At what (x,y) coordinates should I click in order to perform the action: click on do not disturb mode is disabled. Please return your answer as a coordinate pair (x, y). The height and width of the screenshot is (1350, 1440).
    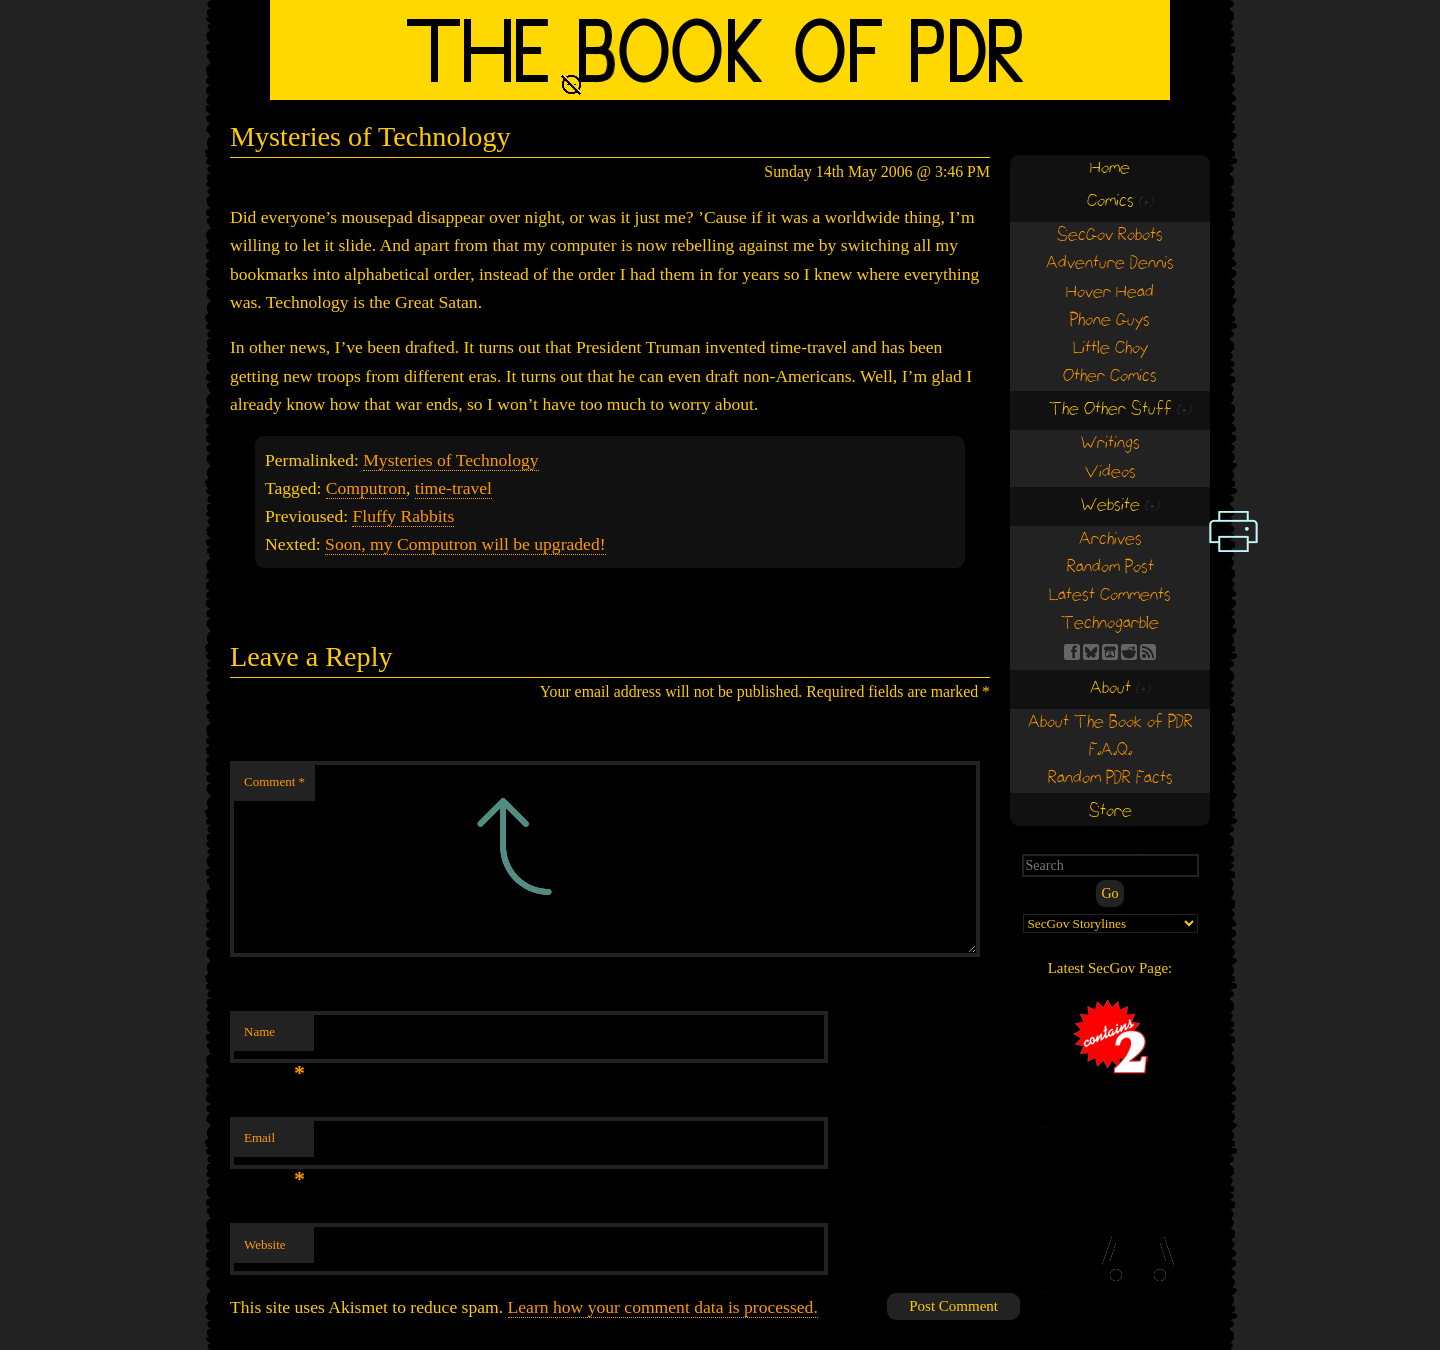
    Looking at the image, I should click on (571, 84).